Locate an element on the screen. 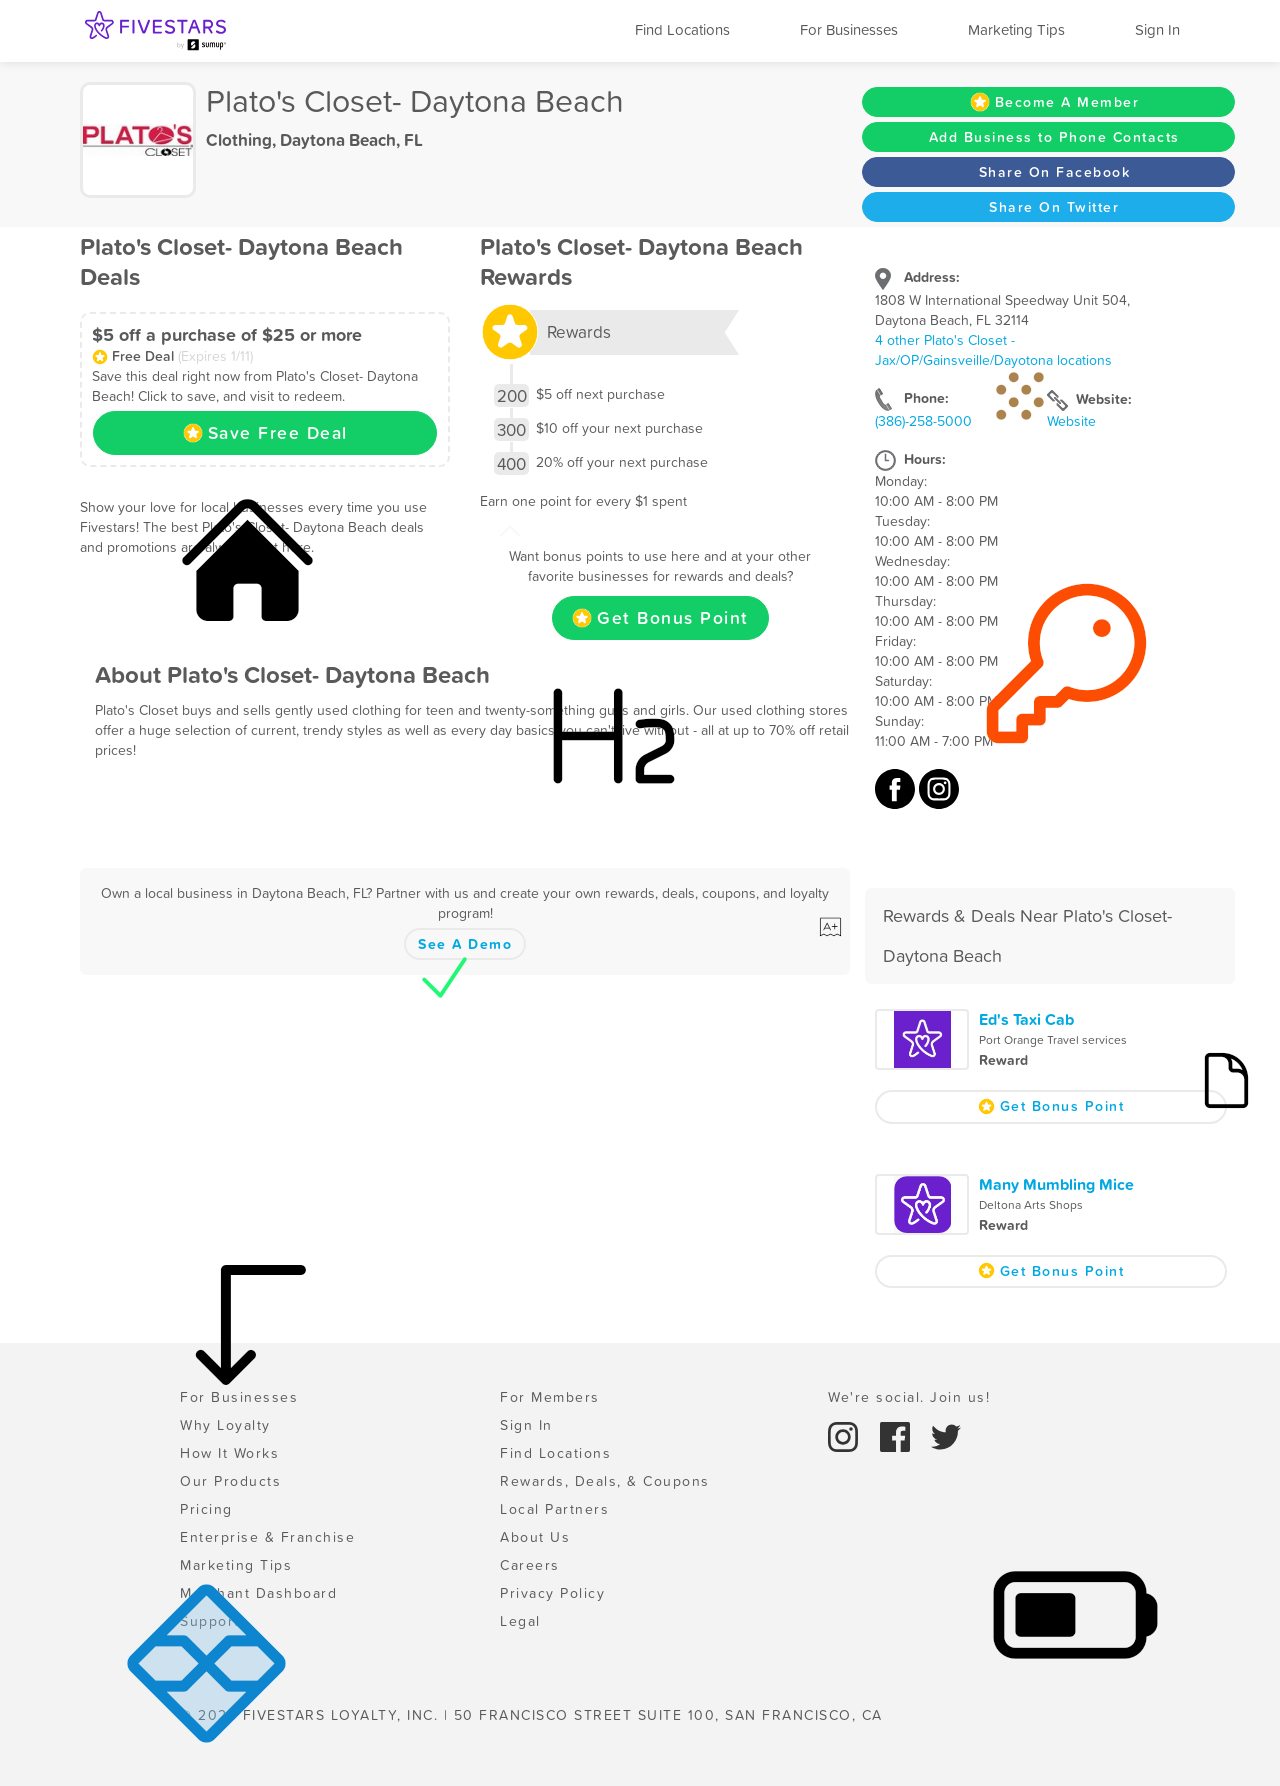  view document is located at coordinates (1226, 1080).